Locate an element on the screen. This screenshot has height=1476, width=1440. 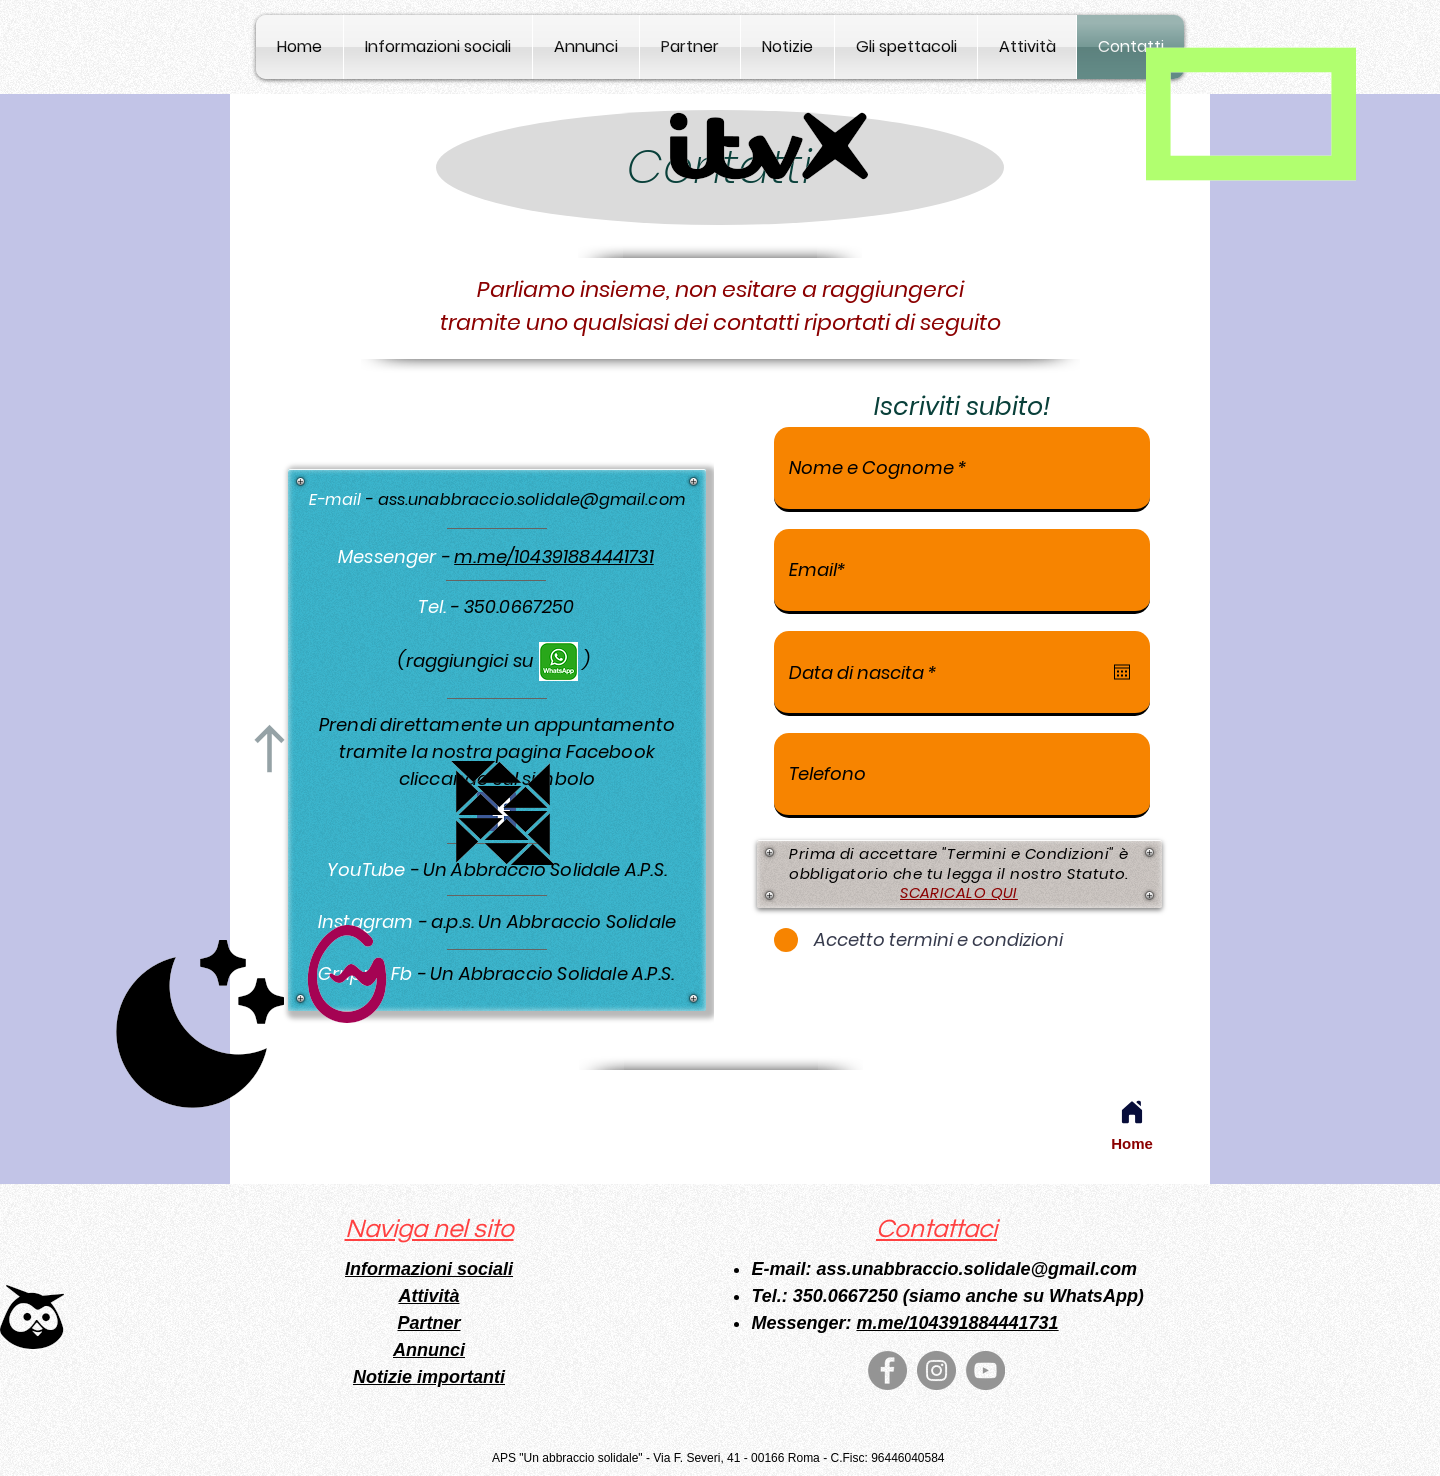
open hootsuite social media management app is located at coordinates (32, 1317).